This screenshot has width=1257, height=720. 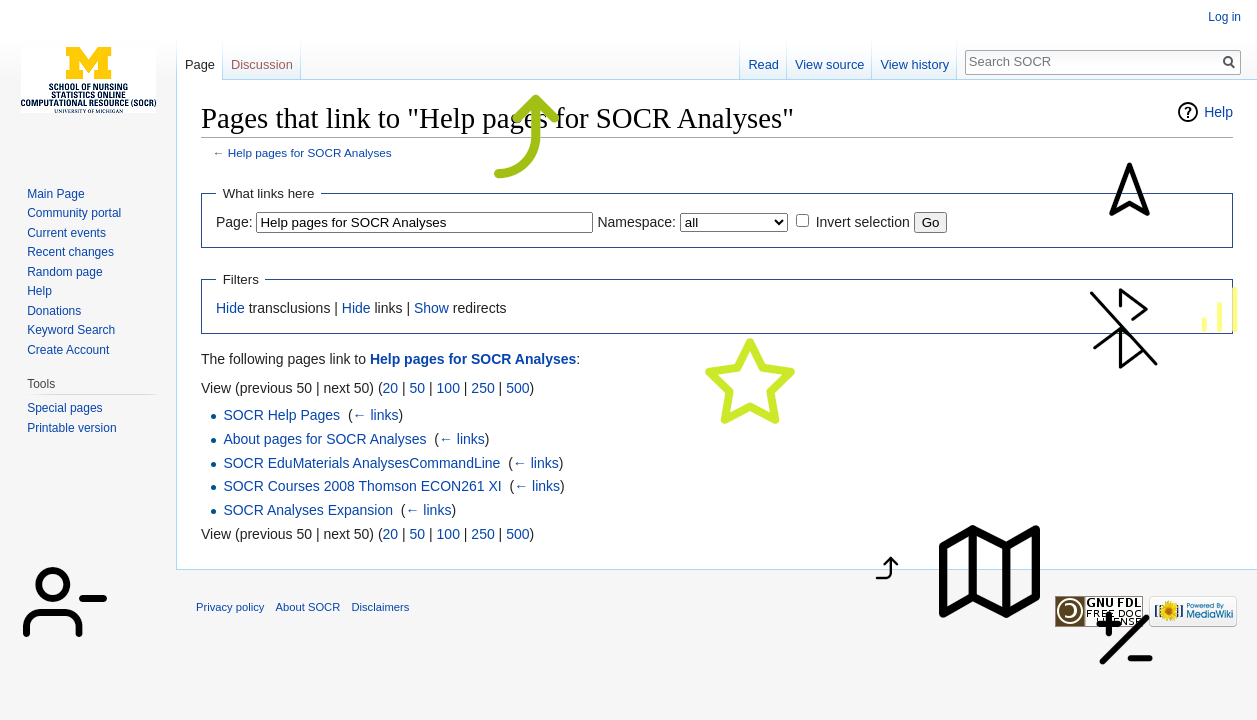 I want to click on redirect or reroute upward, so click(x=526, y=136).